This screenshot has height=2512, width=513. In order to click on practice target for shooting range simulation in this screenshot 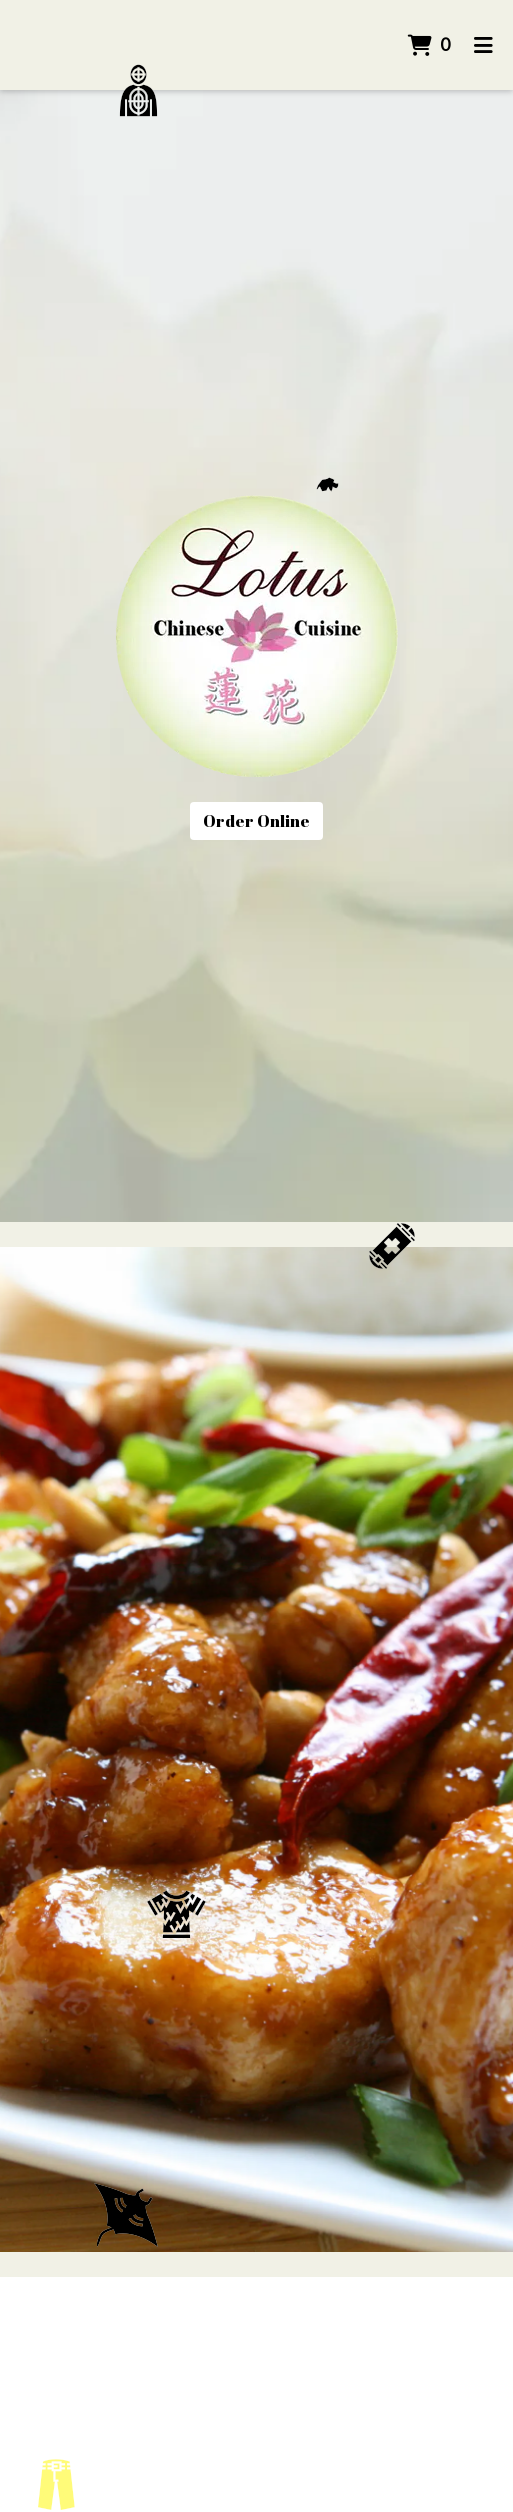, I will do `click(138, 90)`.